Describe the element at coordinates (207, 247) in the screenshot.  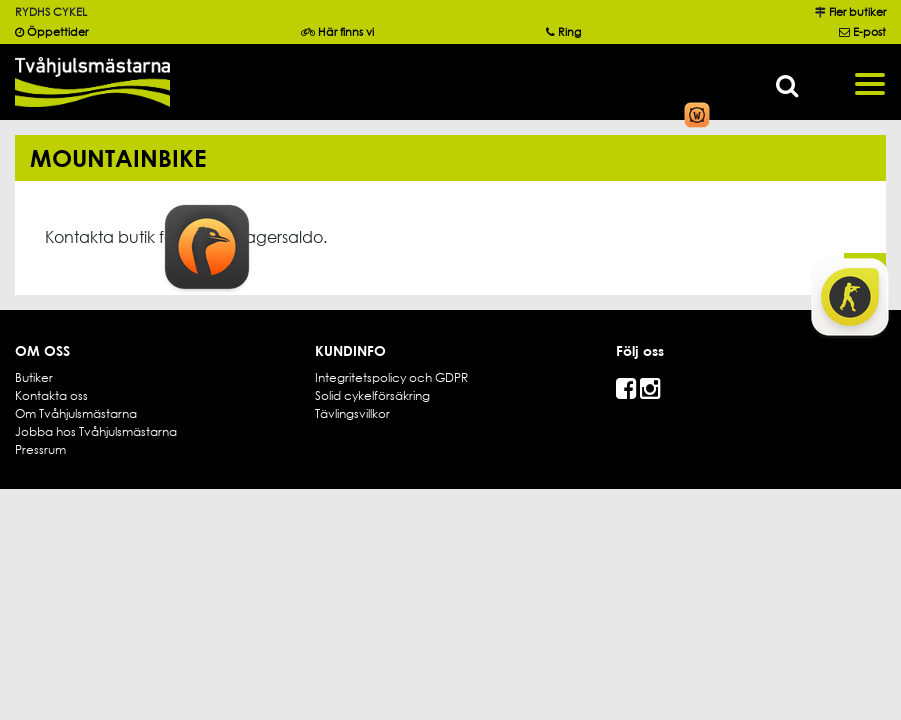
I see `launch qemu virtual machine emulator` at that location.